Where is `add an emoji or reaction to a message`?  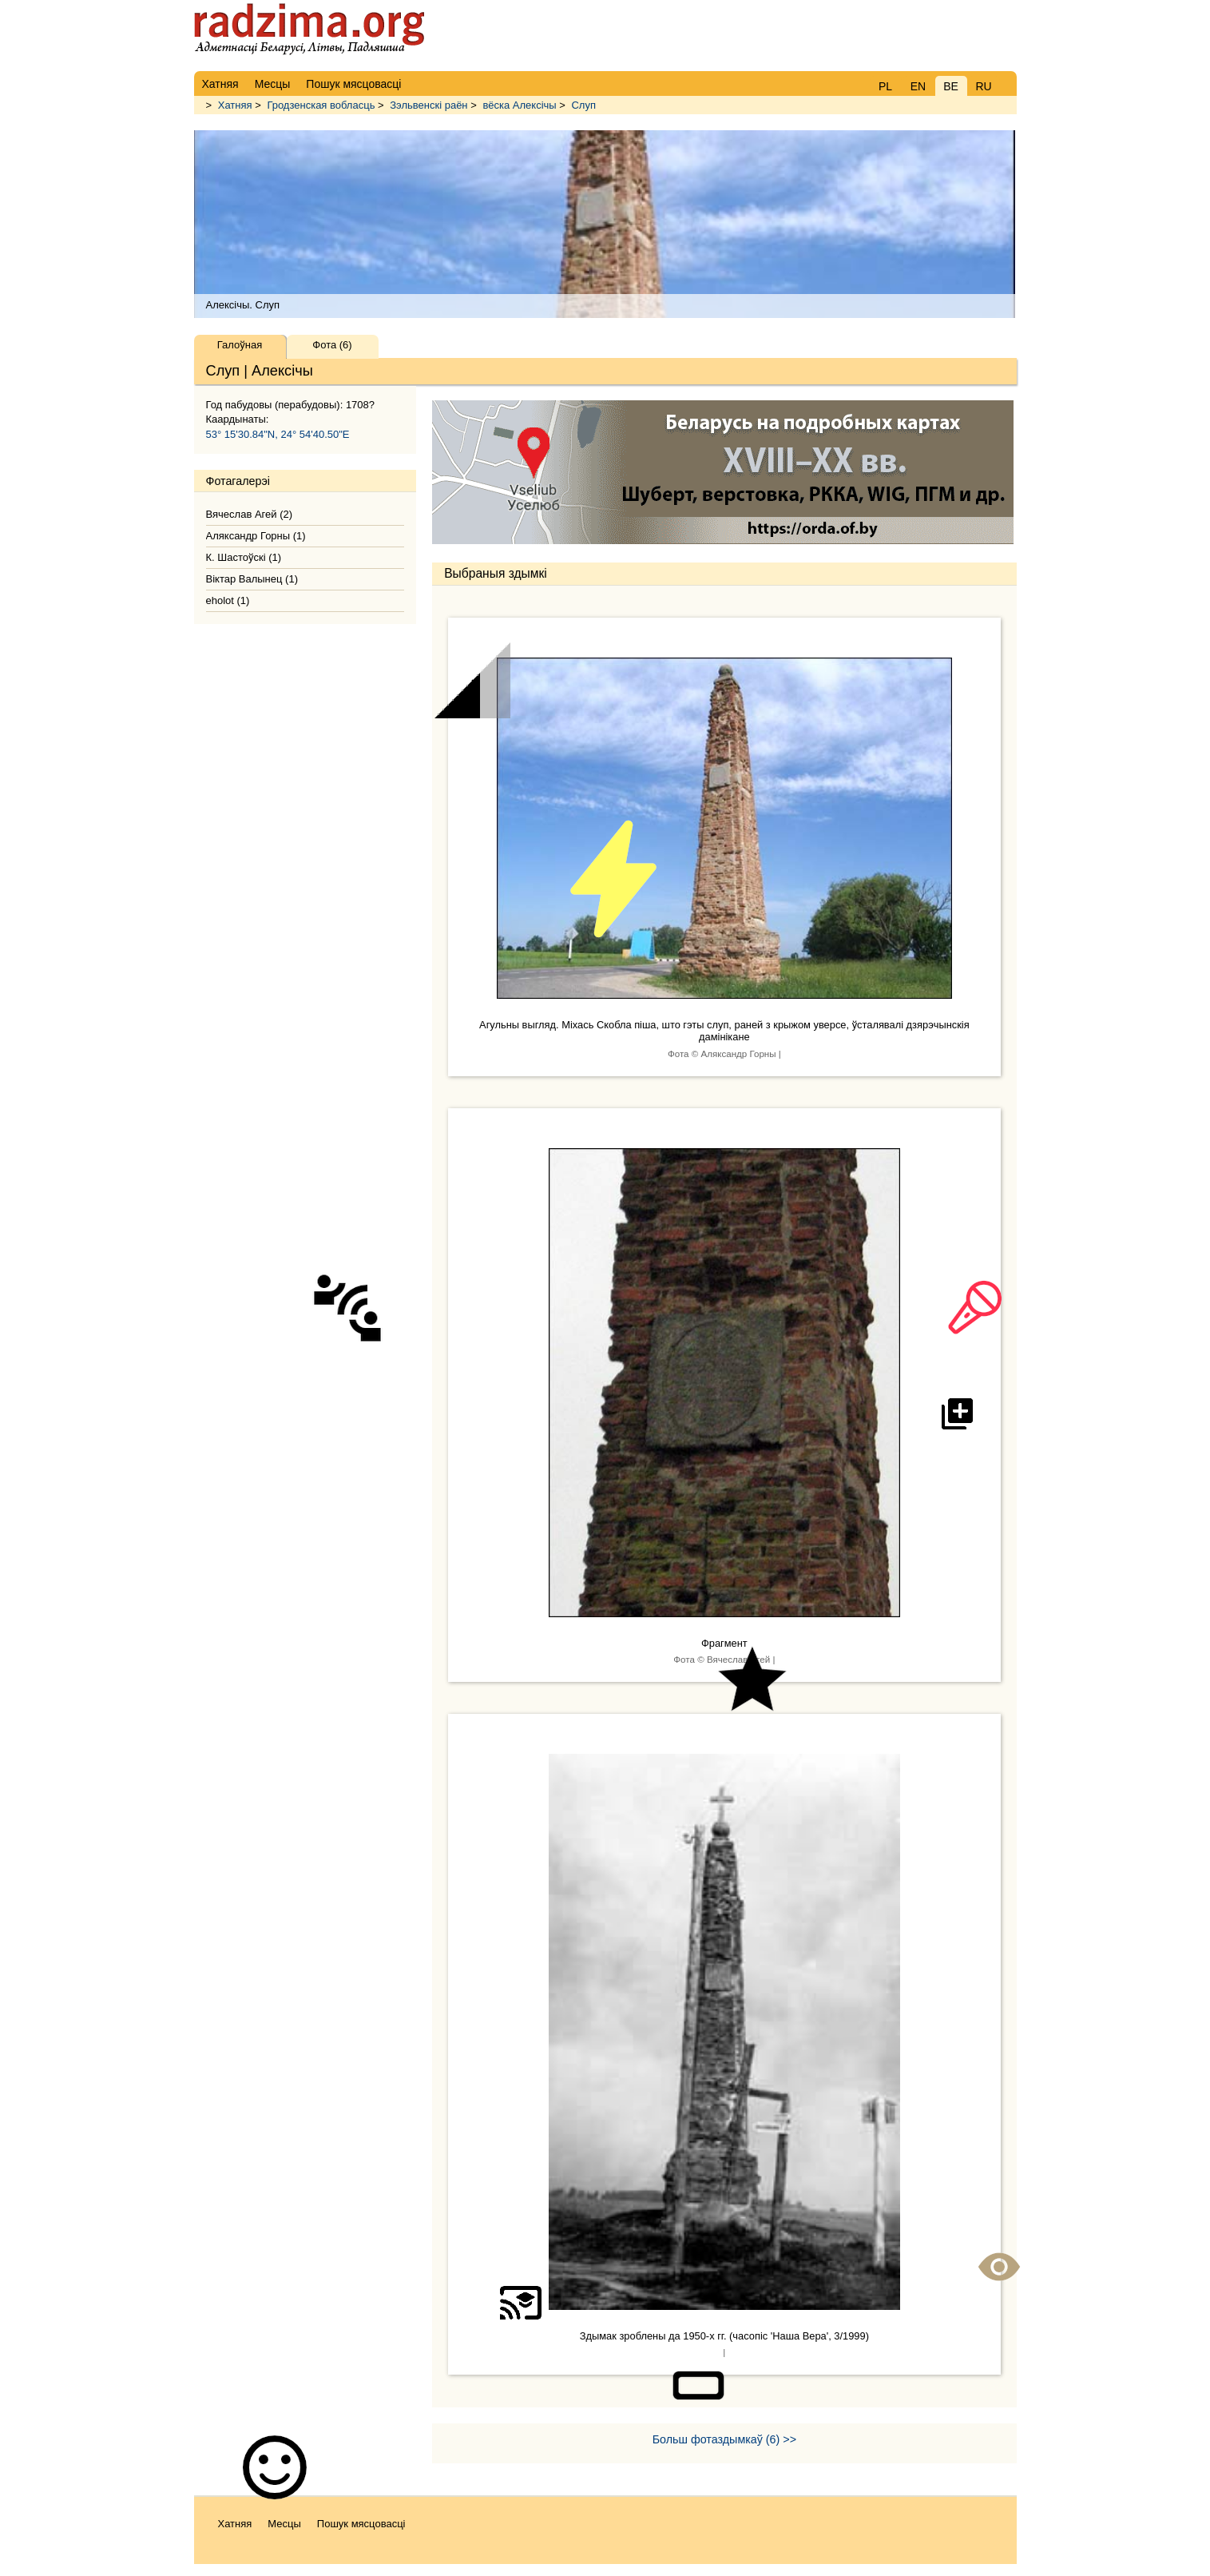 add an emoji or reaction to a message is located at coordinates (275, 2467).